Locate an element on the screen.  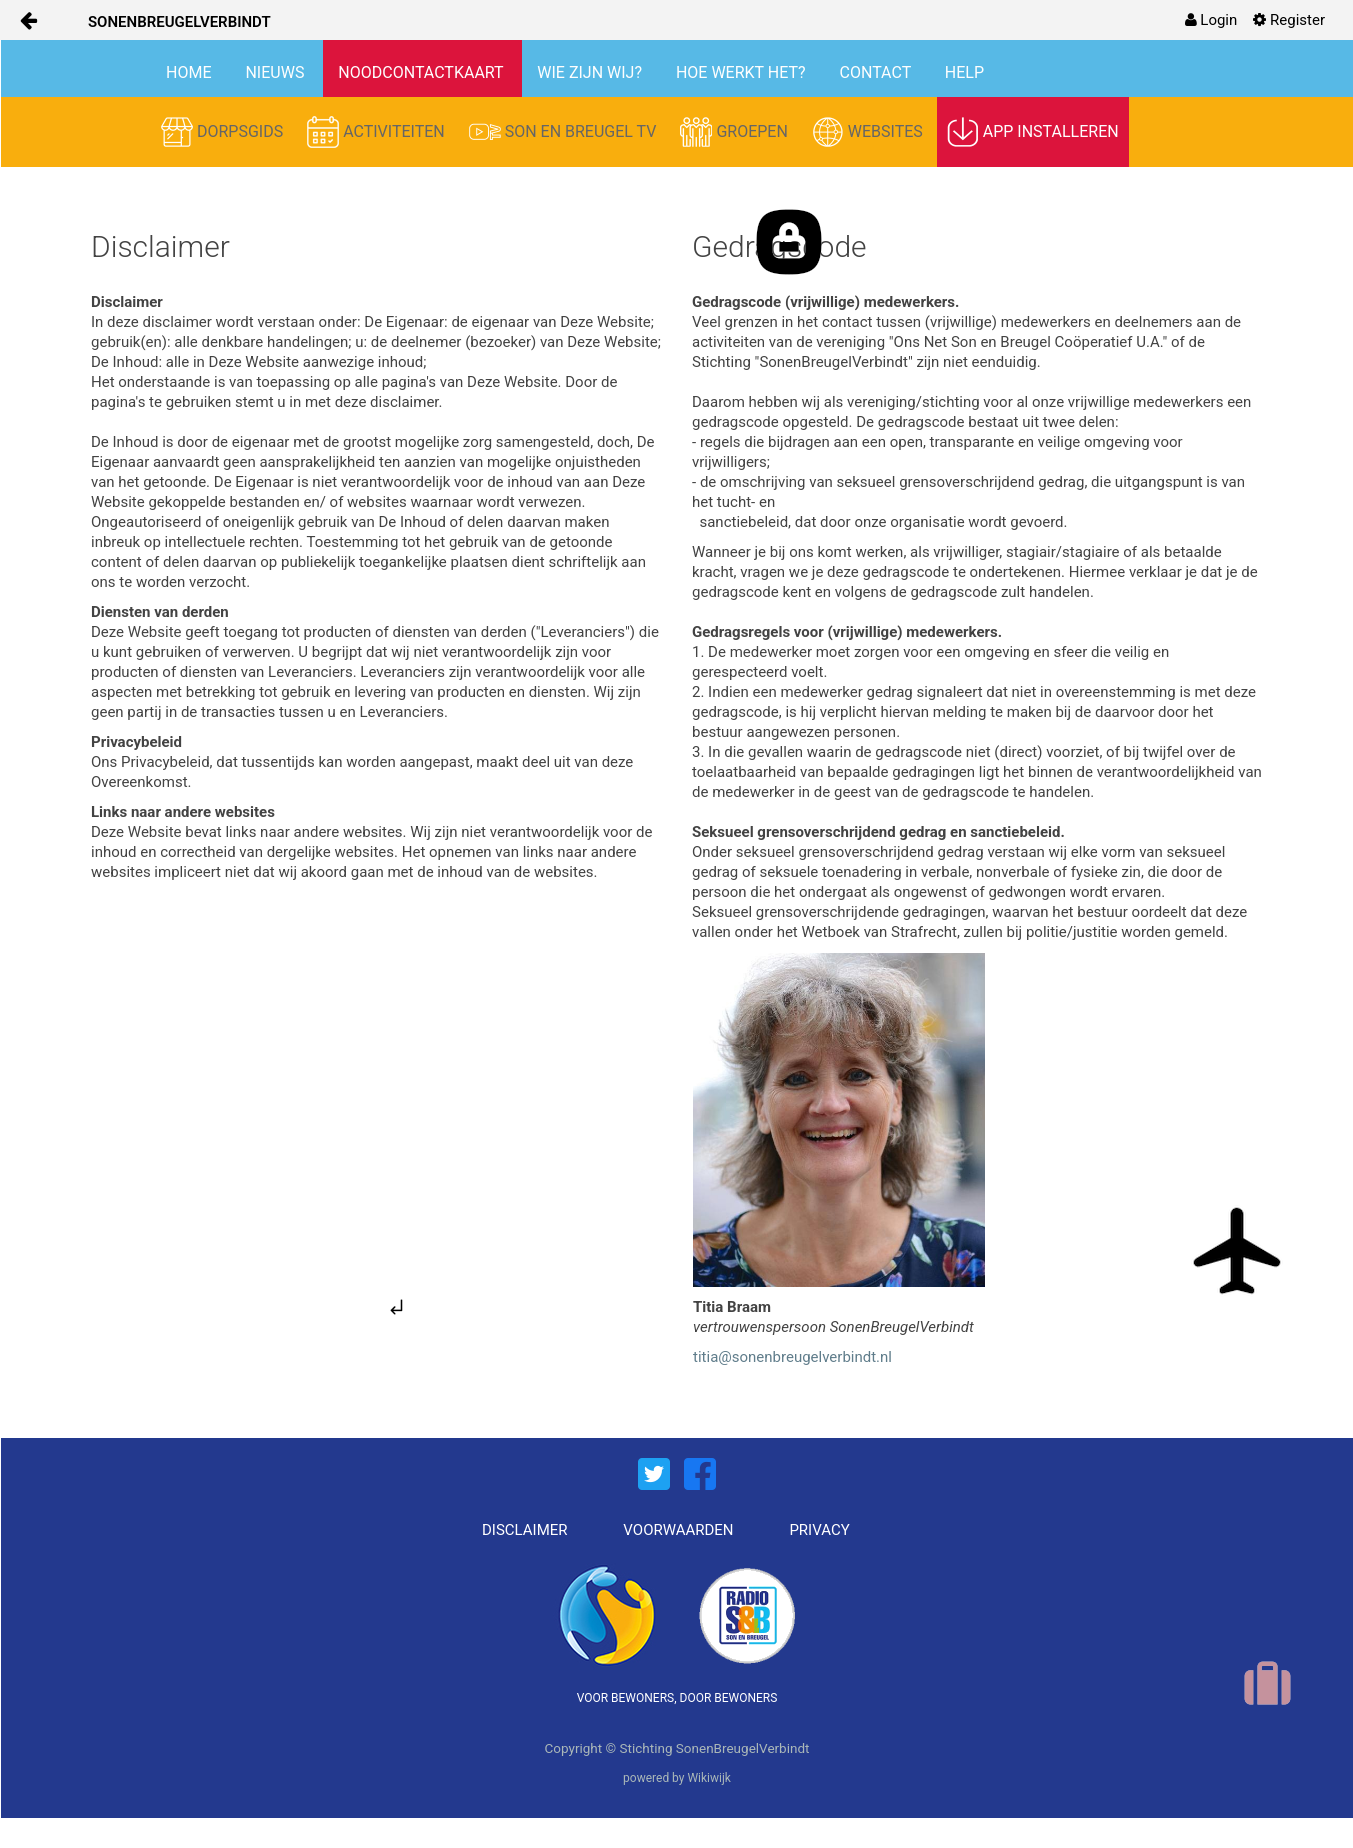
access travel or trip planning features is located at coordinates (1267, 1684).